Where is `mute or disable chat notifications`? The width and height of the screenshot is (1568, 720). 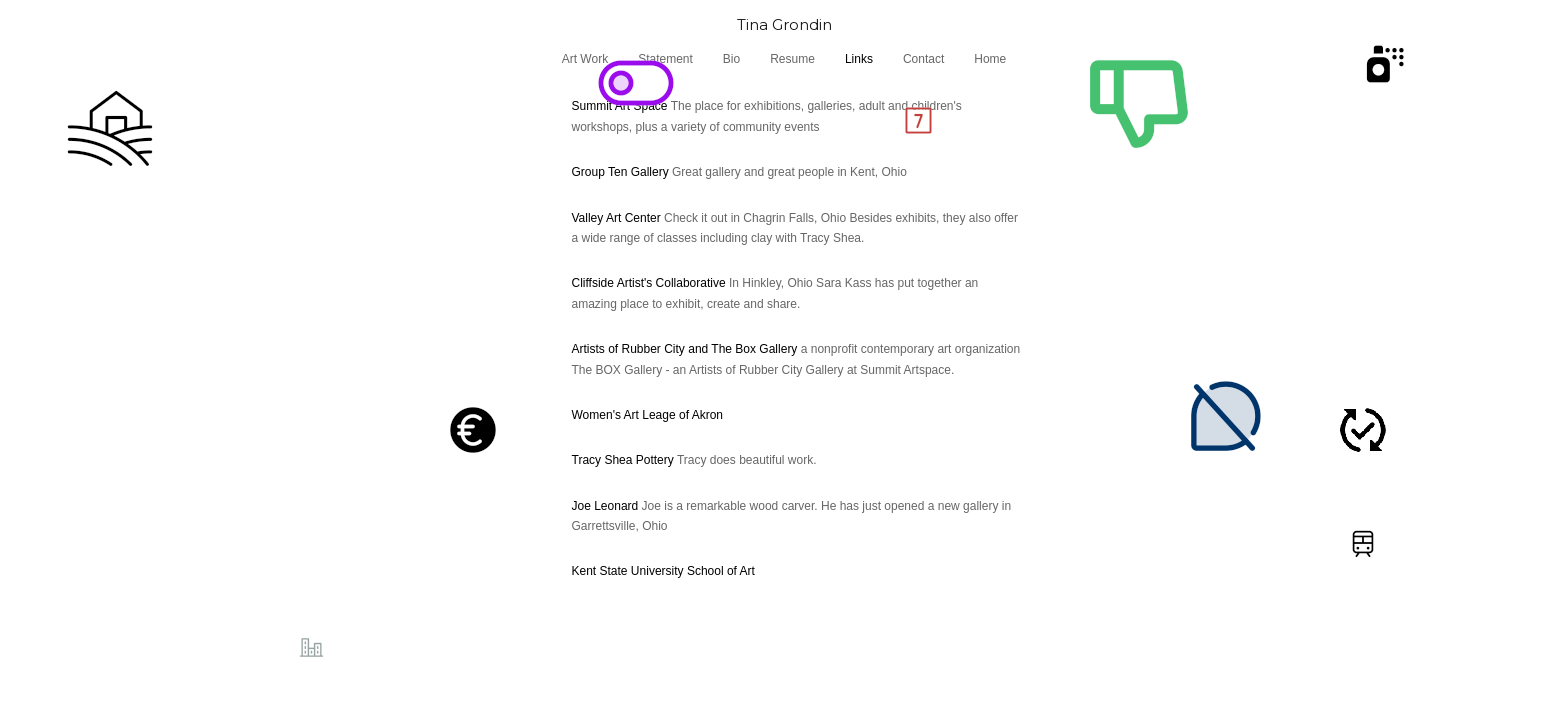 mute or disable chat notifications is located at coordinates (1224, 417).